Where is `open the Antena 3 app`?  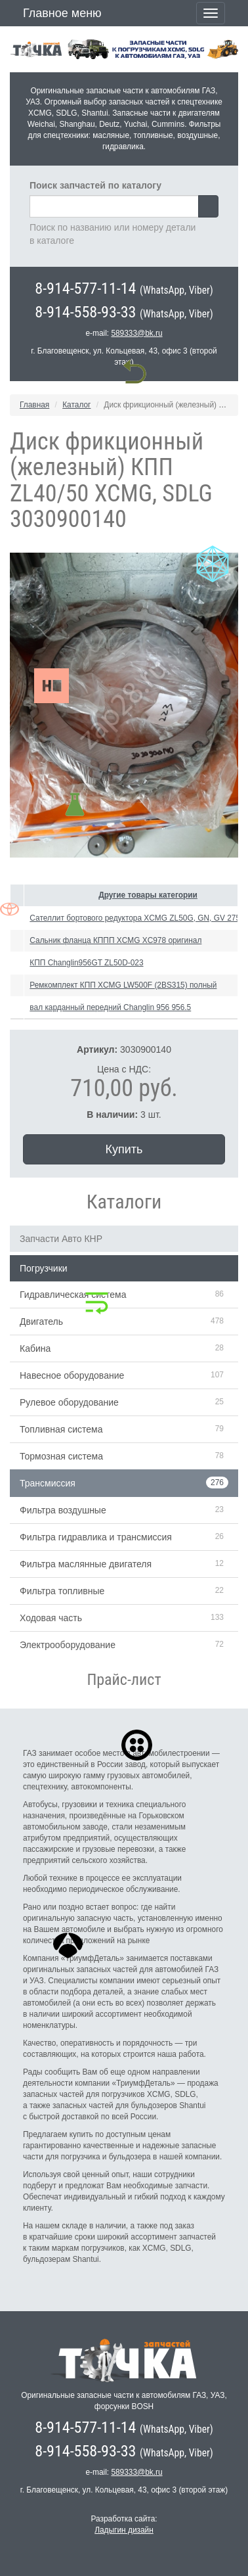
open the Antena 3 app is located at coordinates (68, 1945).